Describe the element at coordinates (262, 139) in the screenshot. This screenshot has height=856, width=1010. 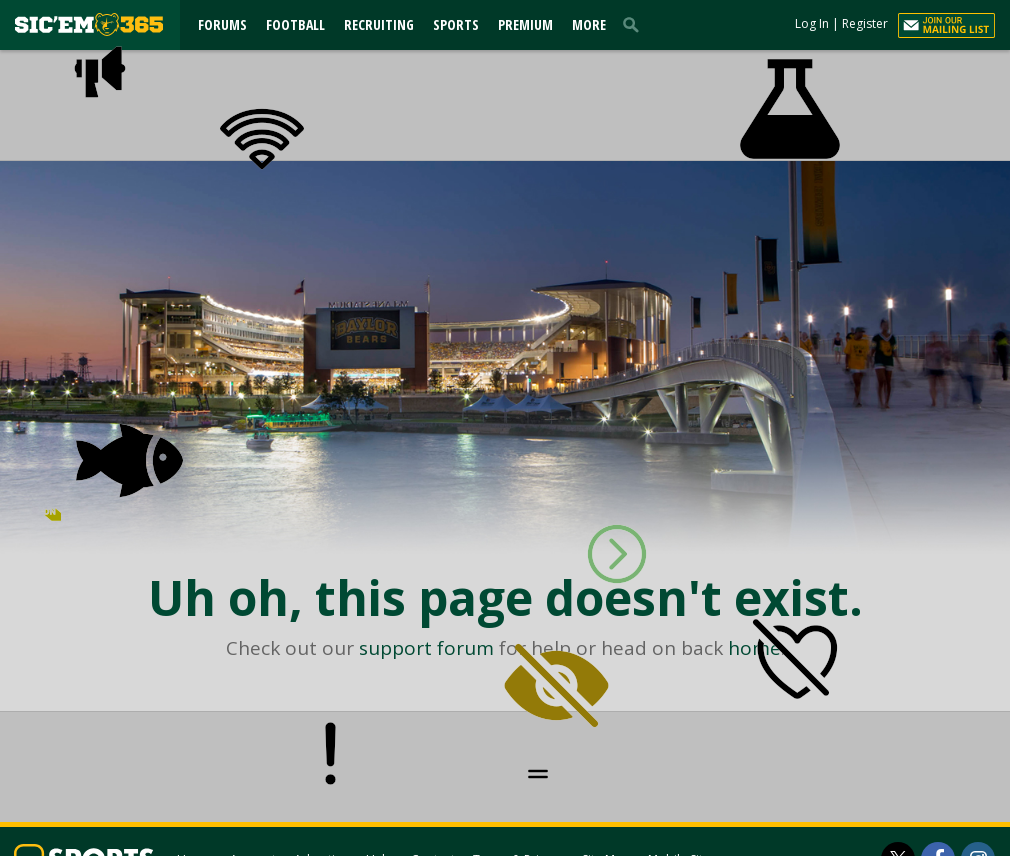
I see `indicates wireless network connection status` at that location.